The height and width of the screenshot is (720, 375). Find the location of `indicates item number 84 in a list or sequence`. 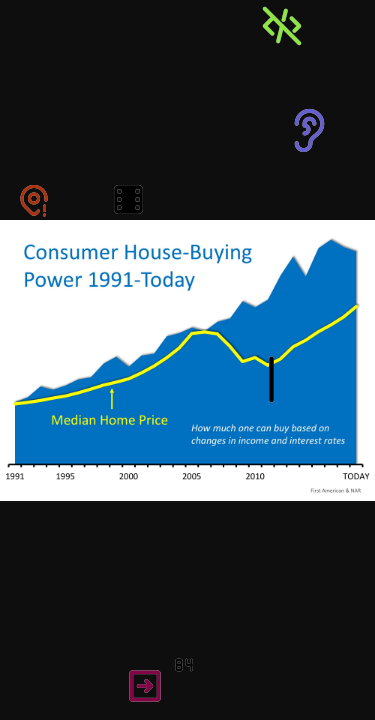

indicates item number 84 in a list or sequence is located at coordinates (184, 665).